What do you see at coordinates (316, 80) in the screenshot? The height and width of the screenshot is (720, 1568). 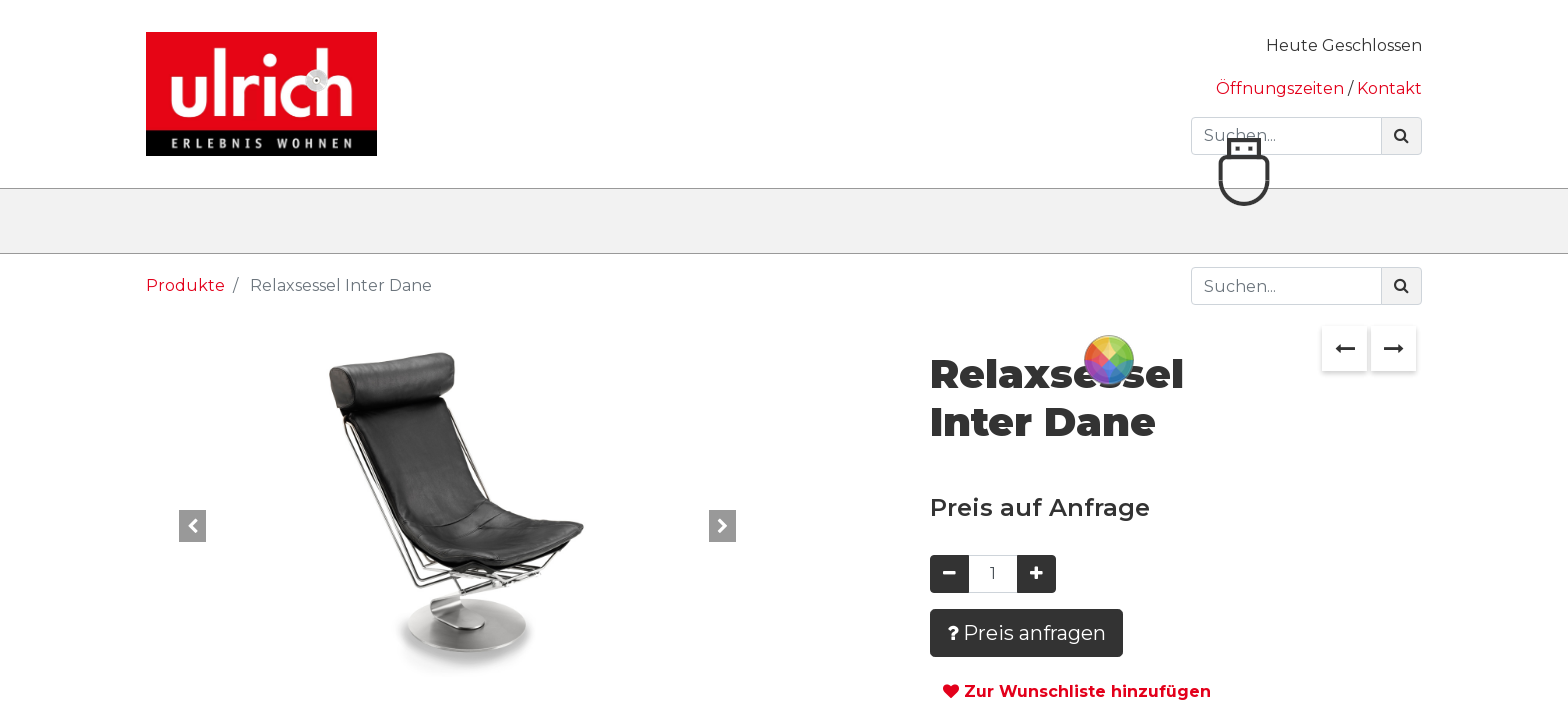 I see `indicates a rewritable CD drive or disc` at bounding box center [316, 80].